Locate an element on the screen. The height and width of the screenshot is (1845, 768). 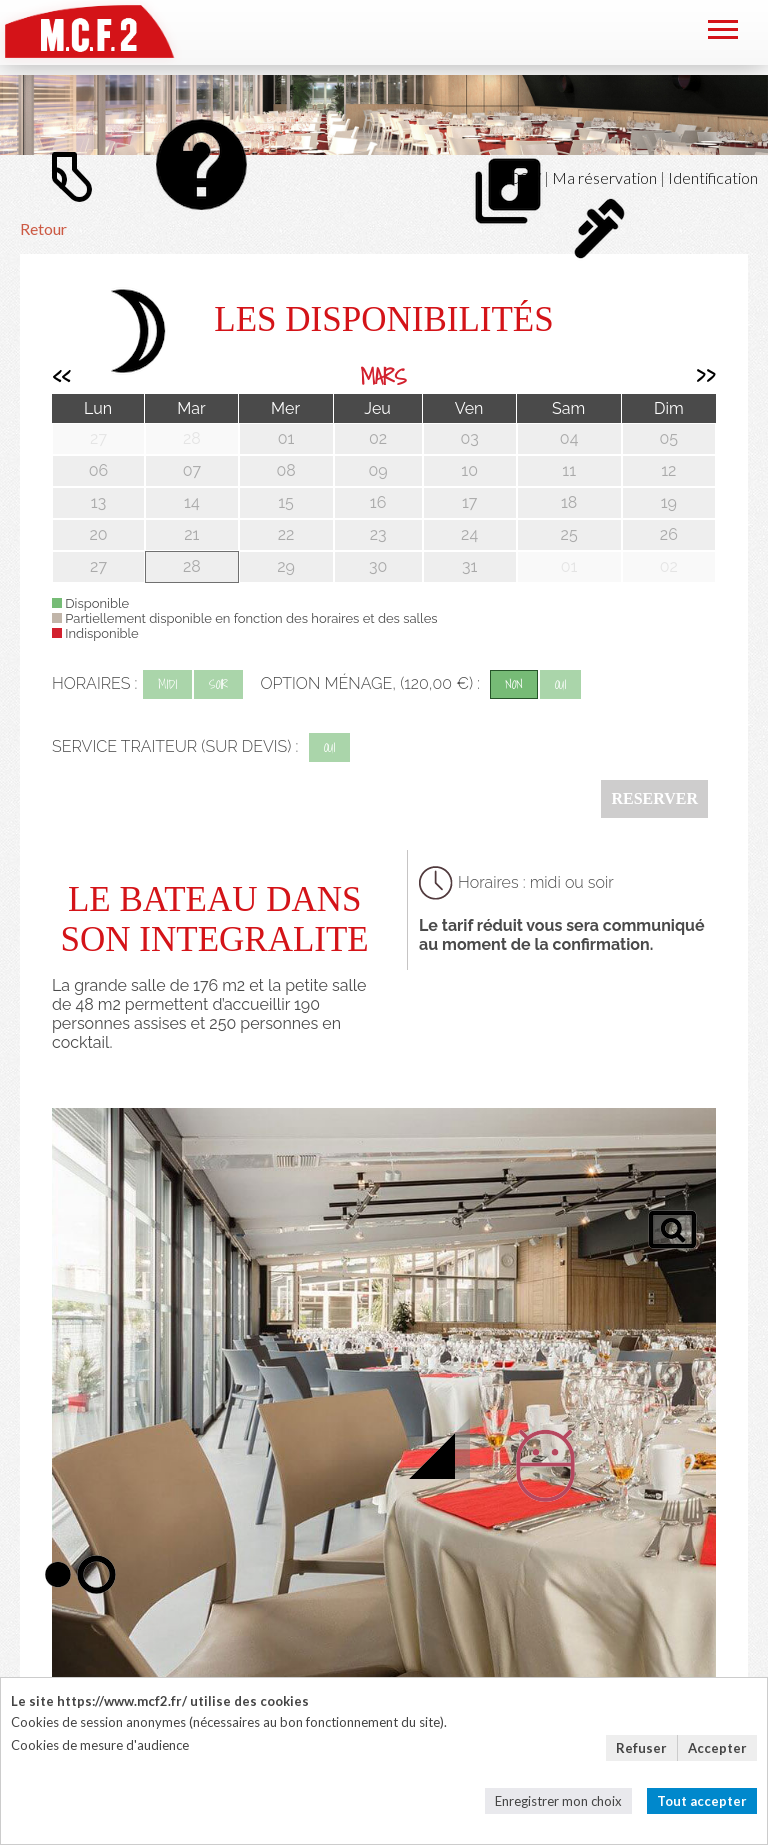
search within a document or page is located at coordinates (672, 1229).